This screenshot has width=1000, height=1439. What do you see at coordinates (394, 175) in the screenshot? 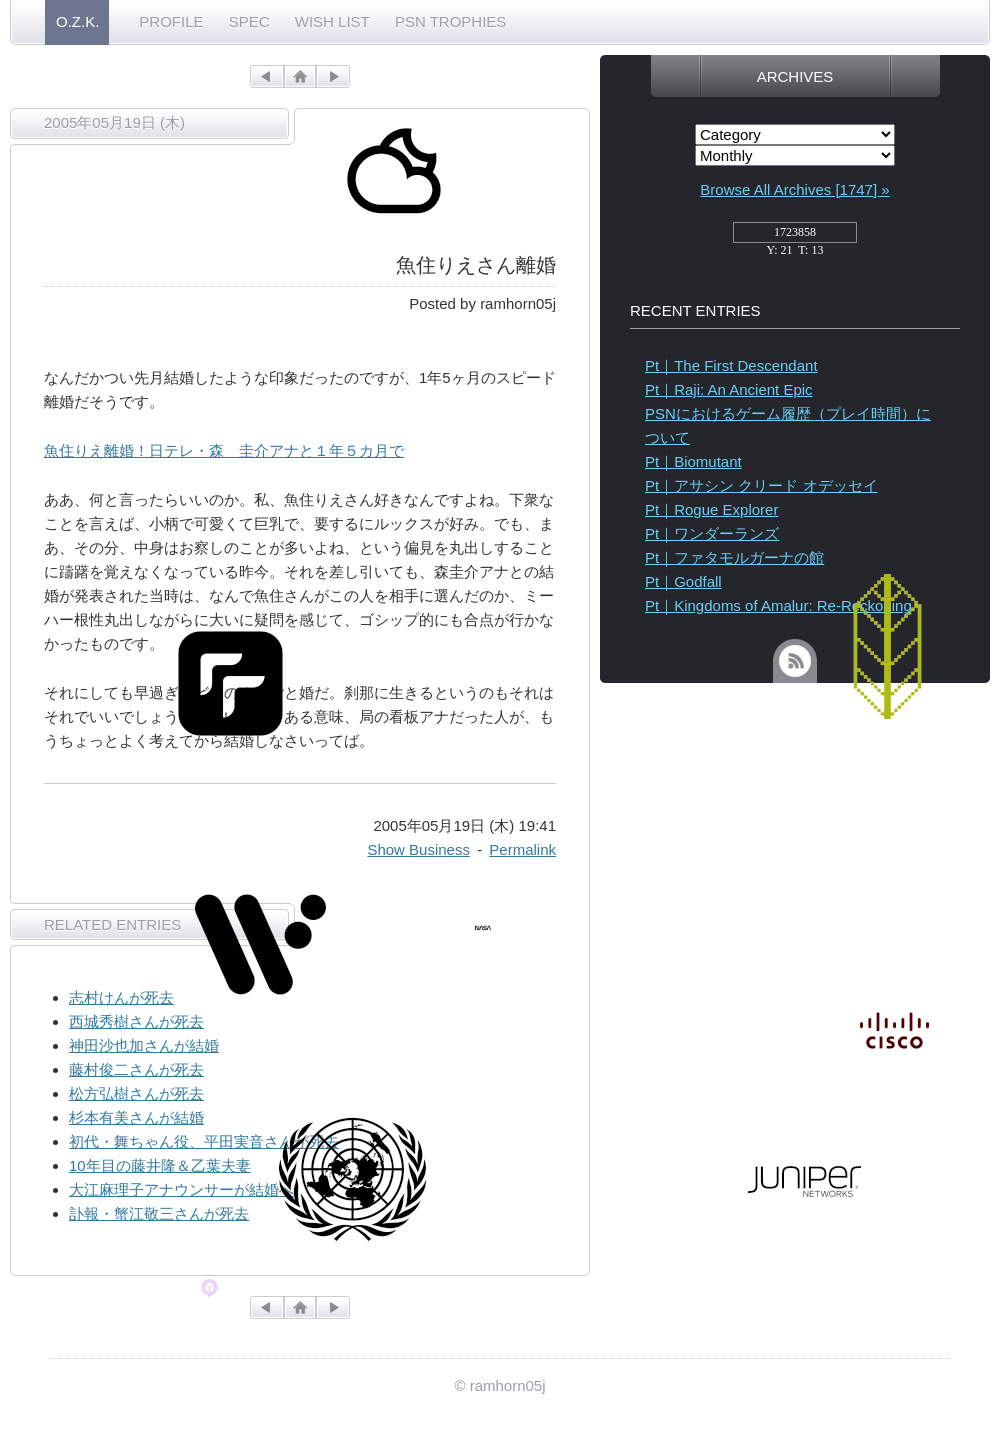
I see `indicates partly cloudy night weather conditions` at bounding box center [394, 175].